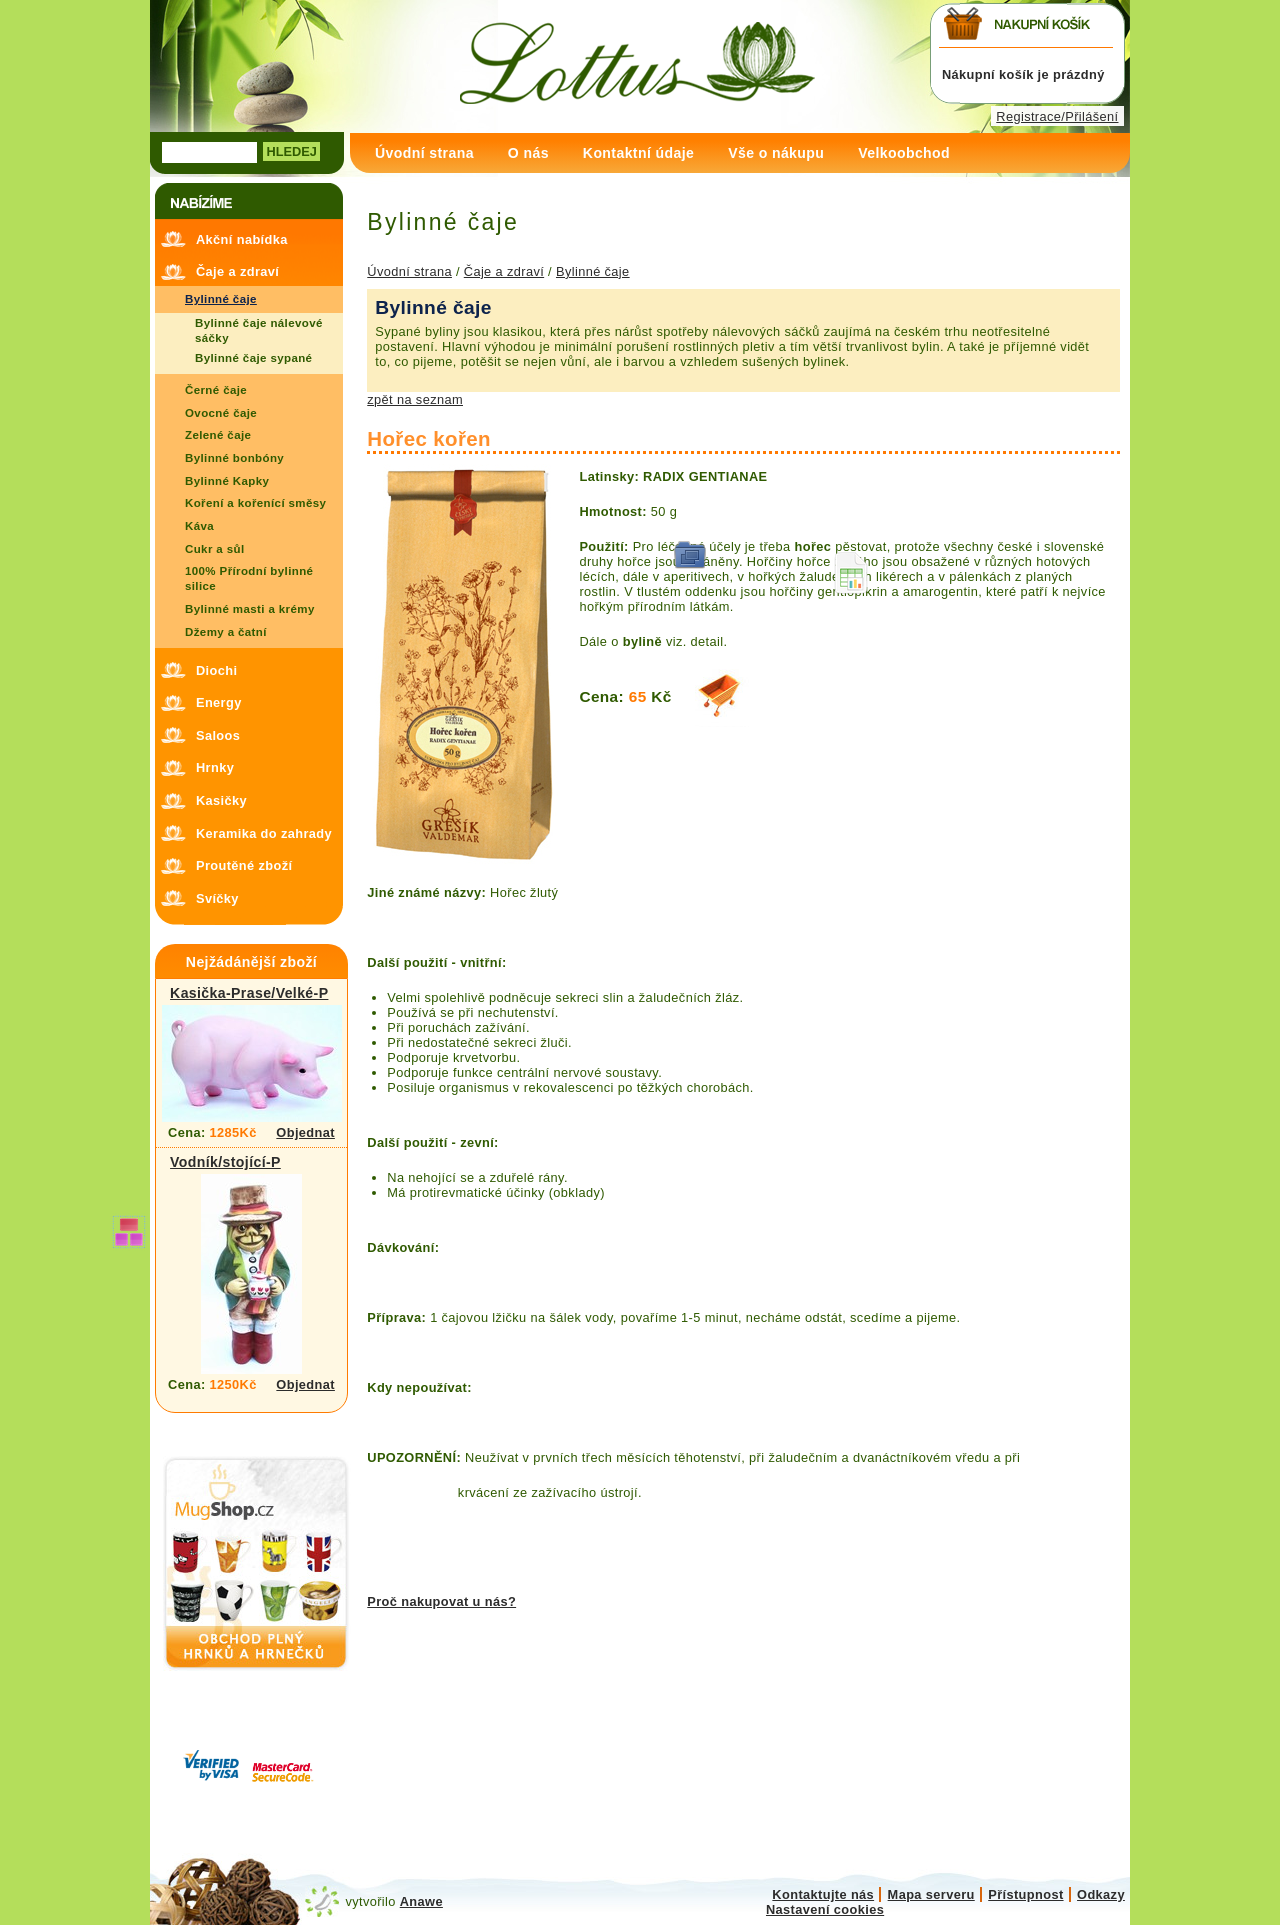 The image size is (1280, 1925). Describe the element at coordinates (851, 573) in the screenshot. I see `open a spreadsheet file` at that location.